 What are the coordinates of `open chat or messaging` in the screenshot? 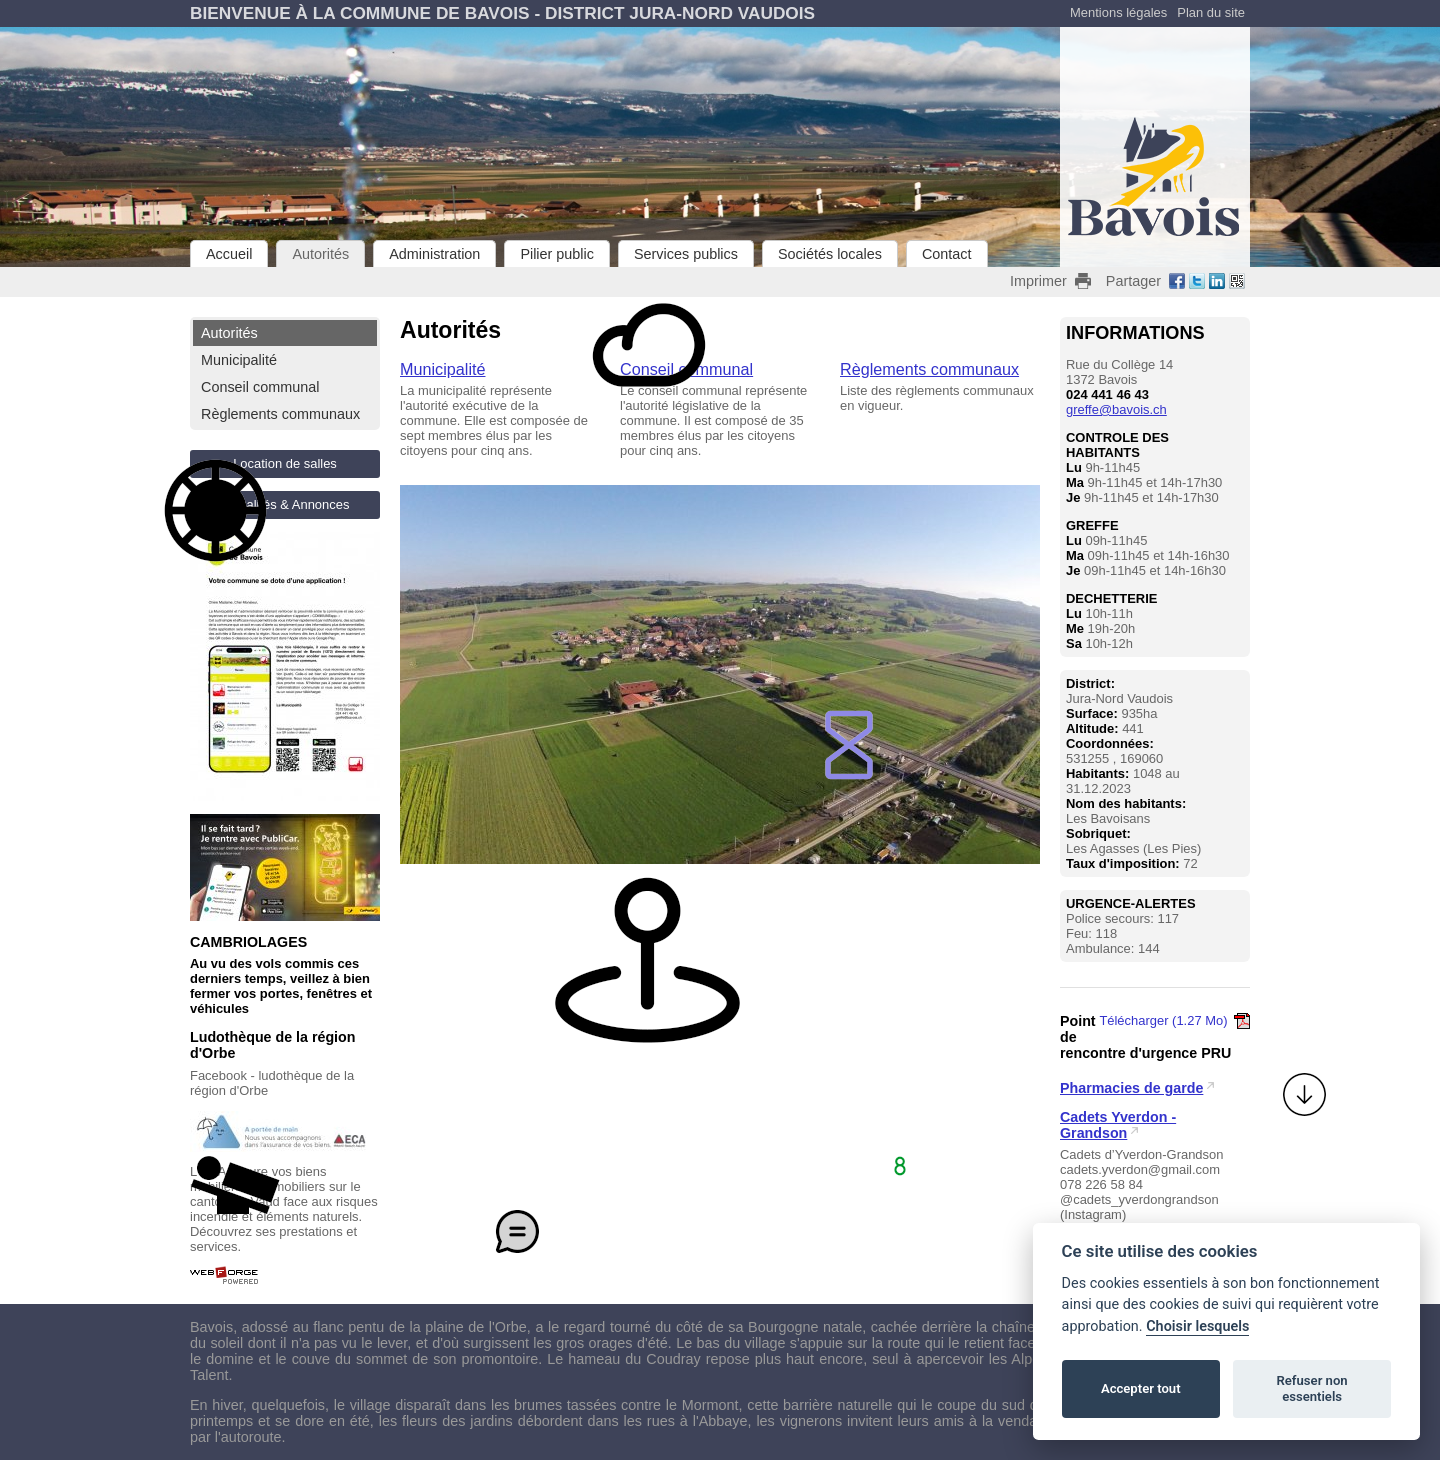 It's located at (517, 1231).